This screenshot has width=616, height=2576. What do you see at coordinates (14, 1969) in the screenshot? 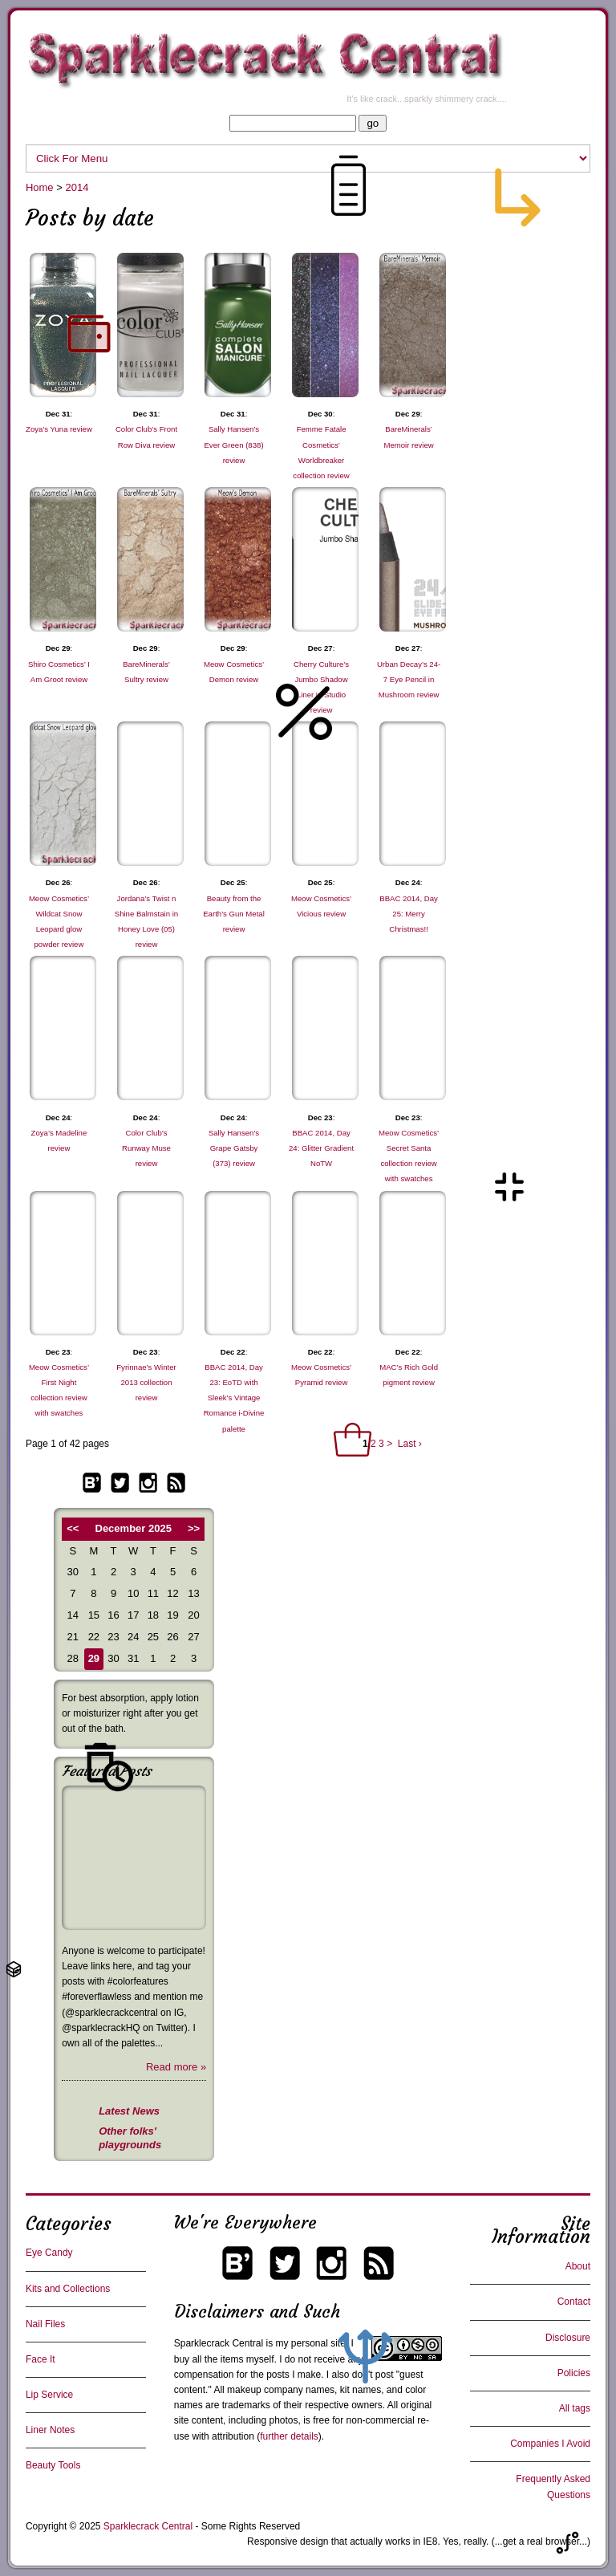
I see `open minecraft` at bounding box center [14, 1969].